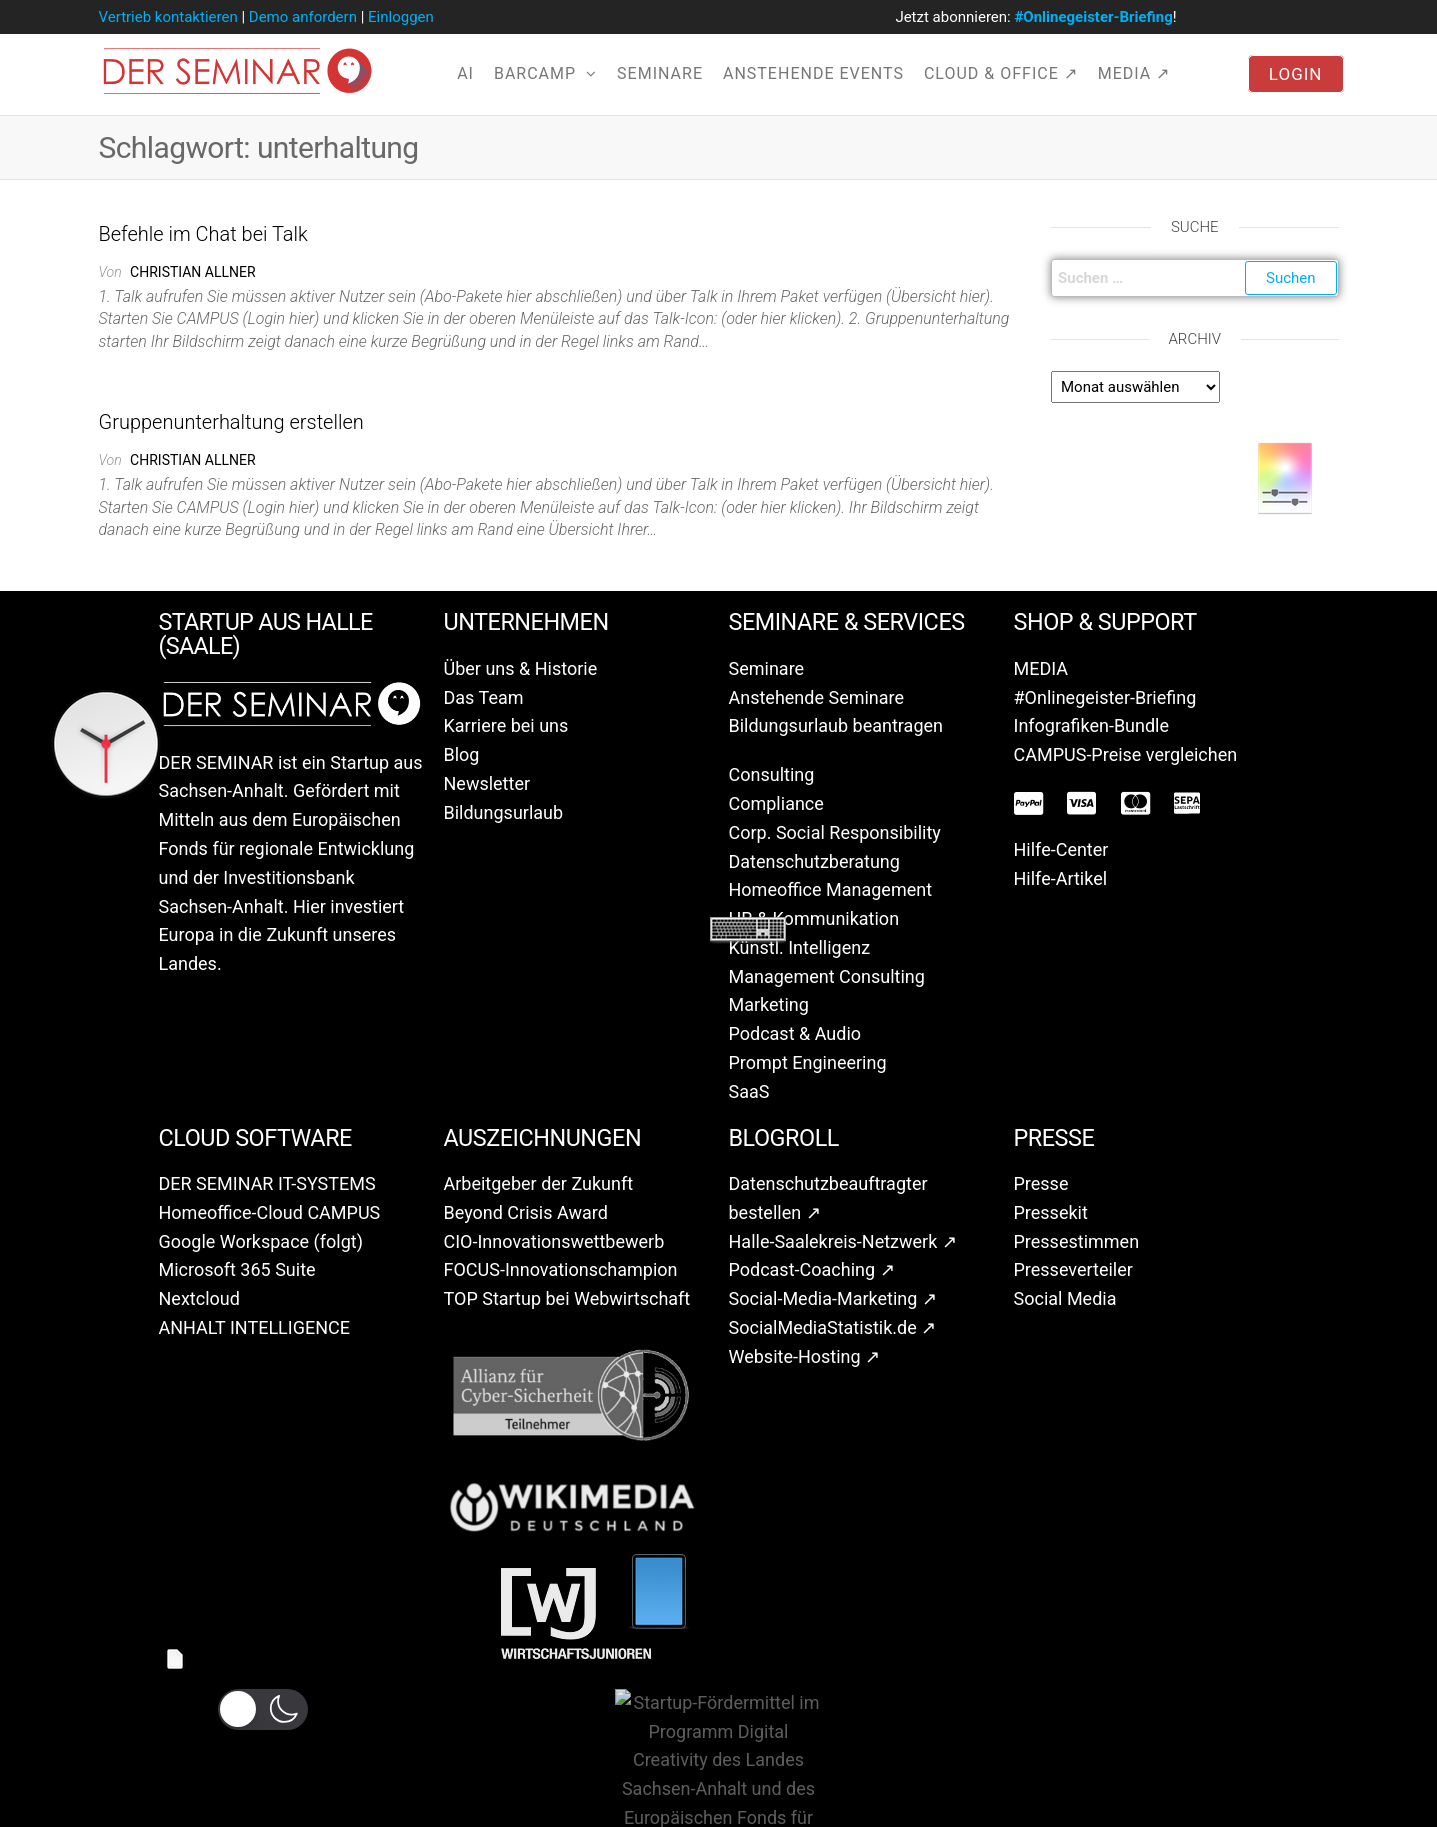 This screenshot has width=1437, height=1827. I want to click on preview a text file before opening, so click(175, 1659).